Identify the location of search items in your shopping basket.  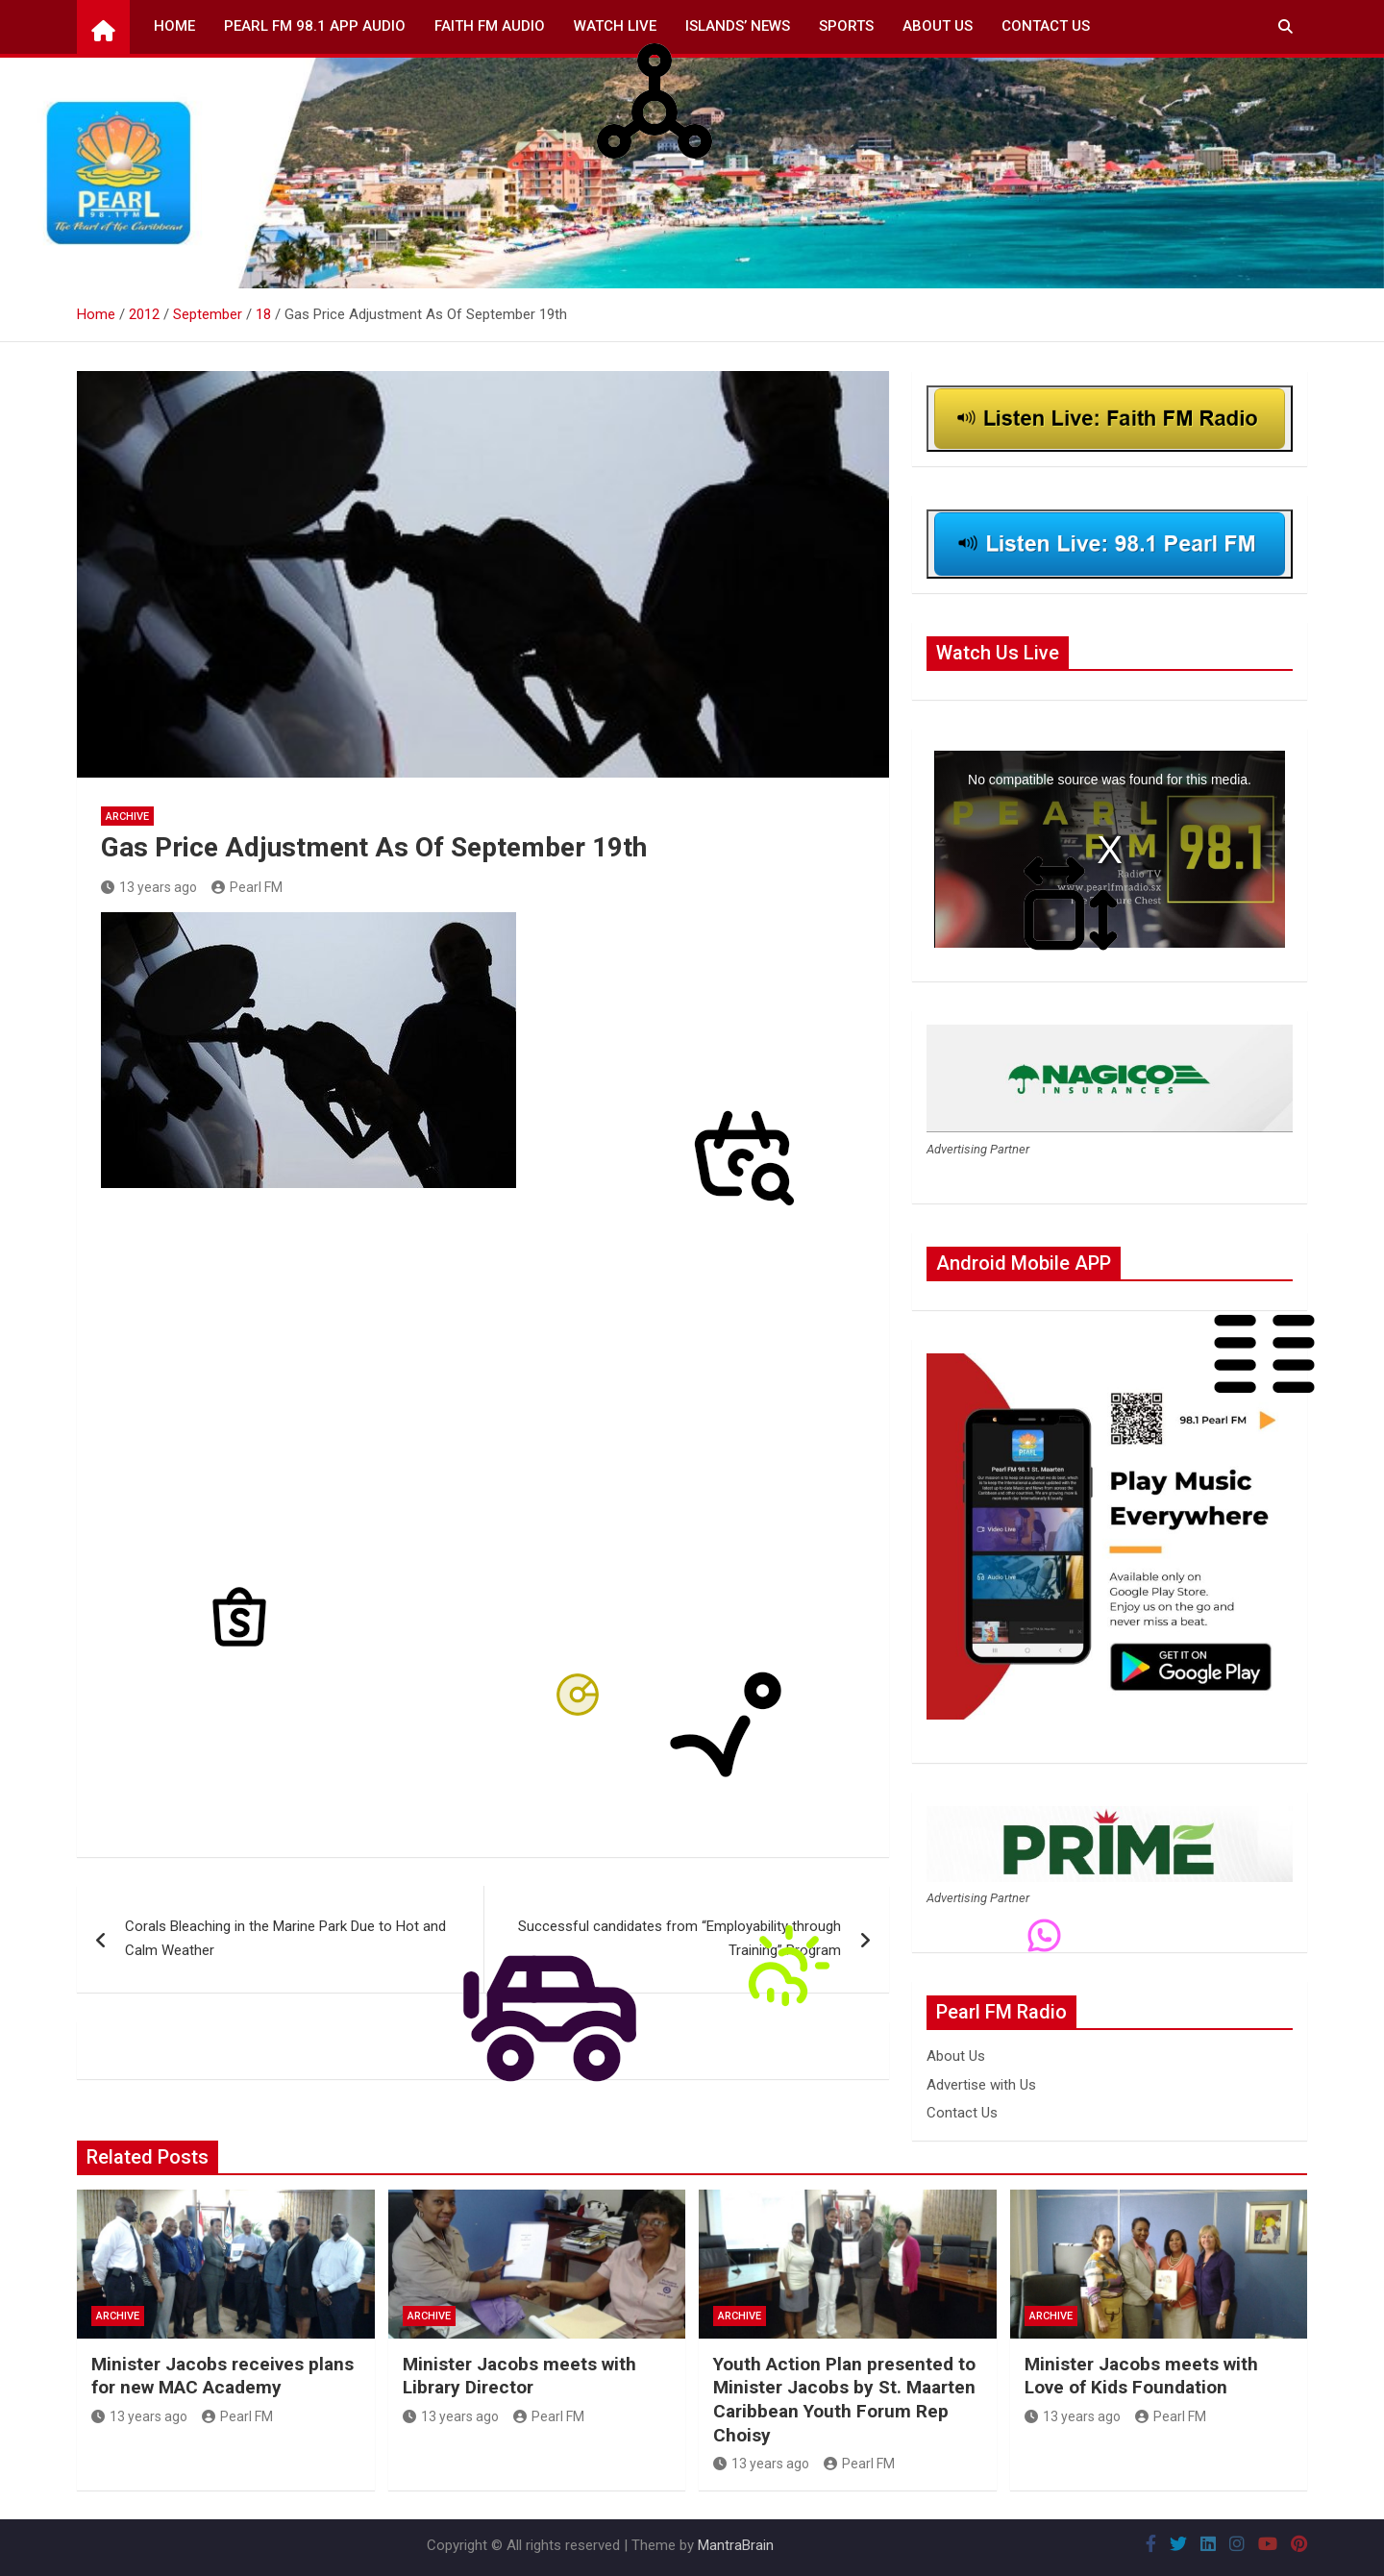
(742, 1153).